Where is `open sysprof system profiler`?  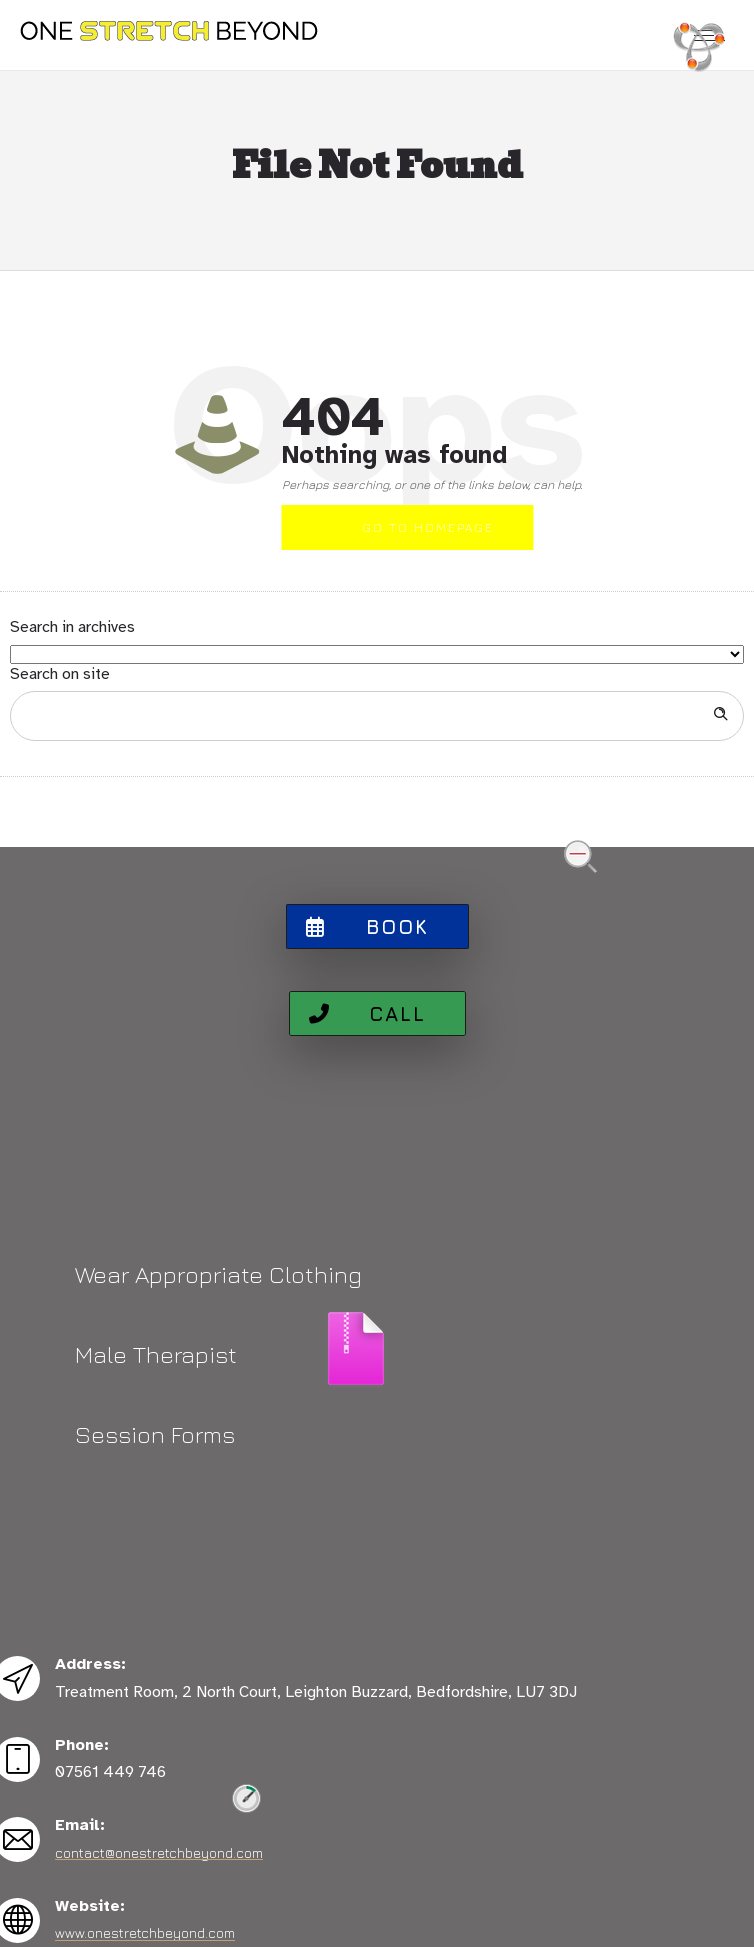
open sysprof system profiler is located at coordinates (246, 1798).